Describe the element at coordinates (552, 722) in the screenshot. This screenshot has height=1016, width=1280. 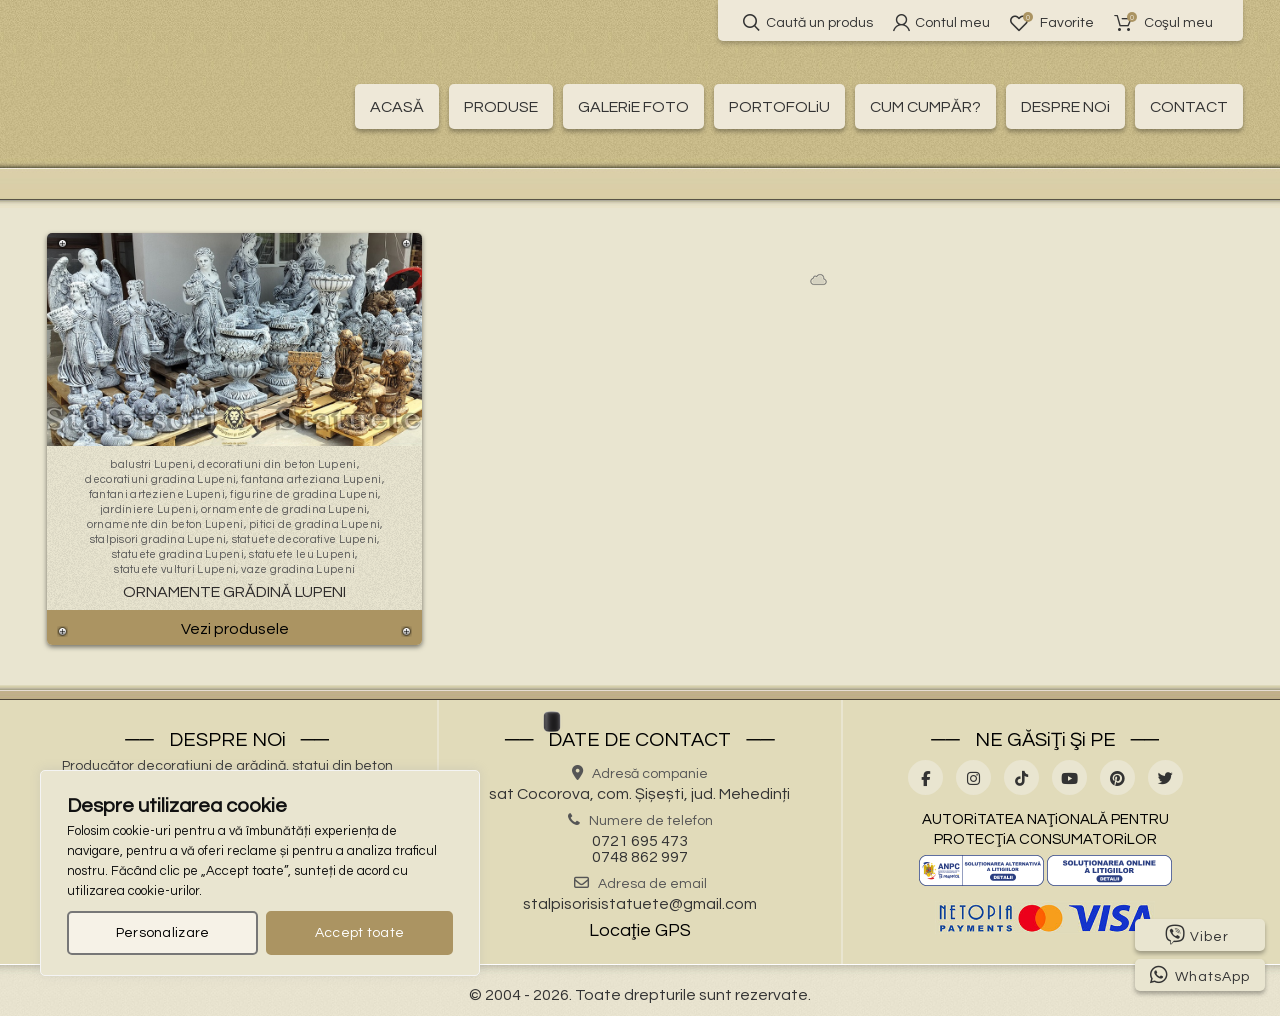
I see `apple homepod smart speaker device` at that location.